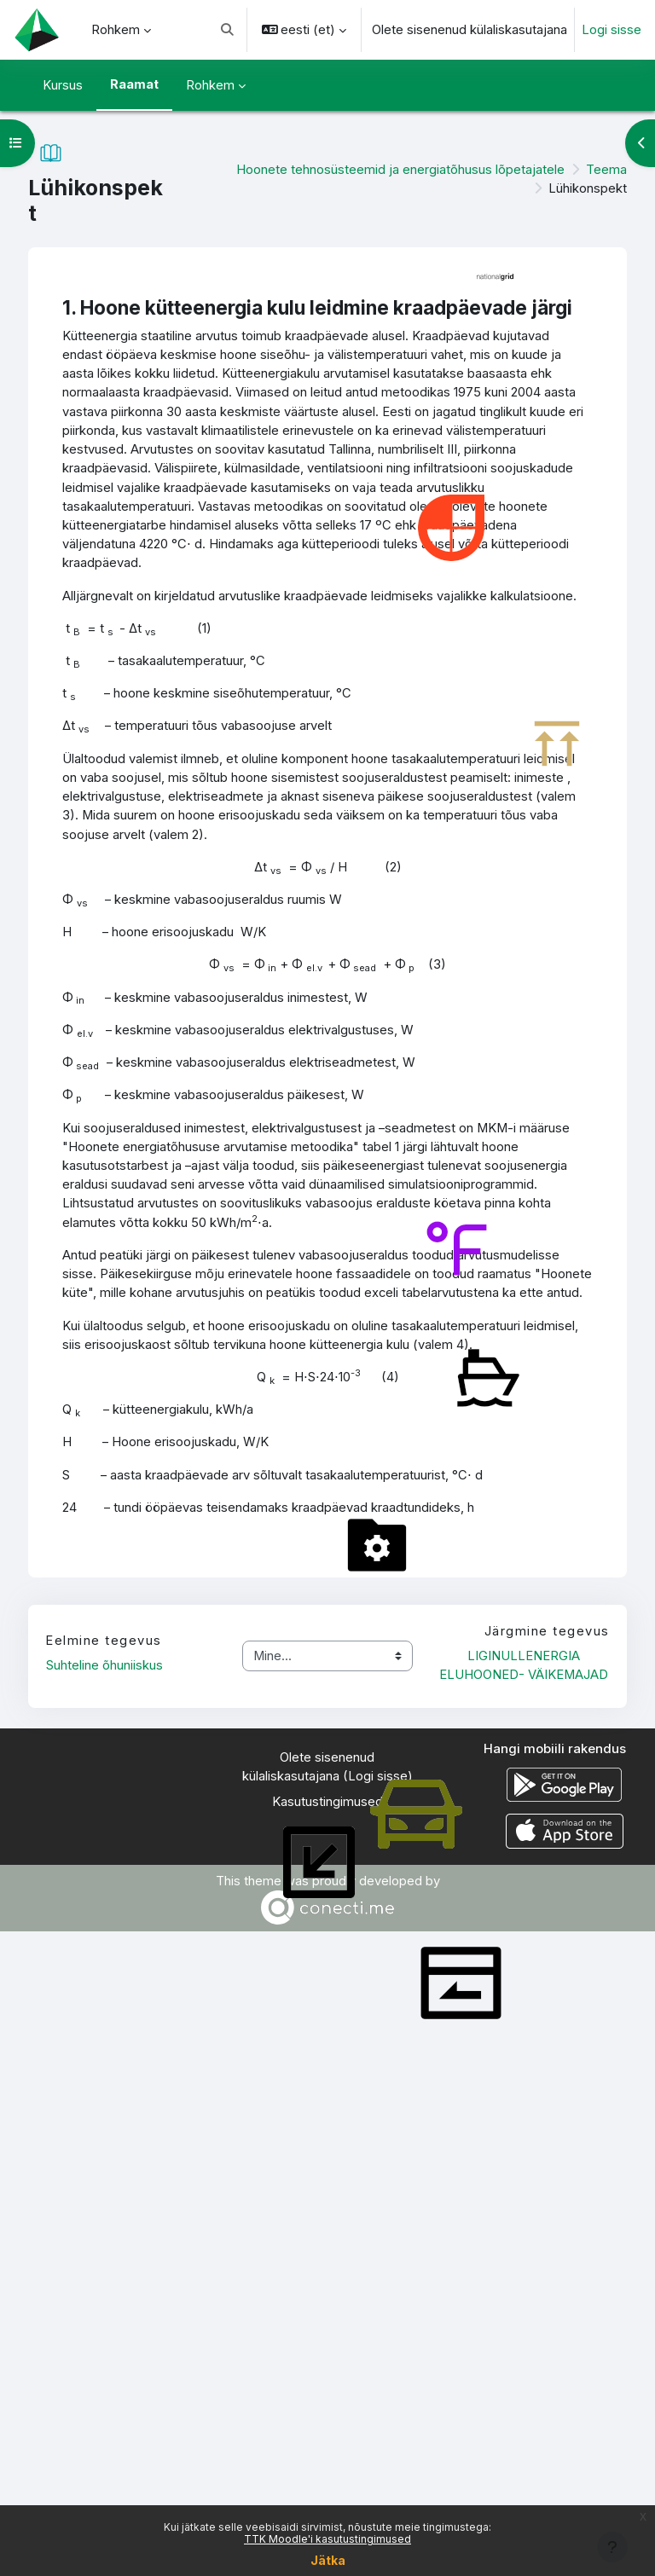 The image size is (655, 2576). I want to click on indicates temperature displayed in fahrenheit, so click(460, 1248).